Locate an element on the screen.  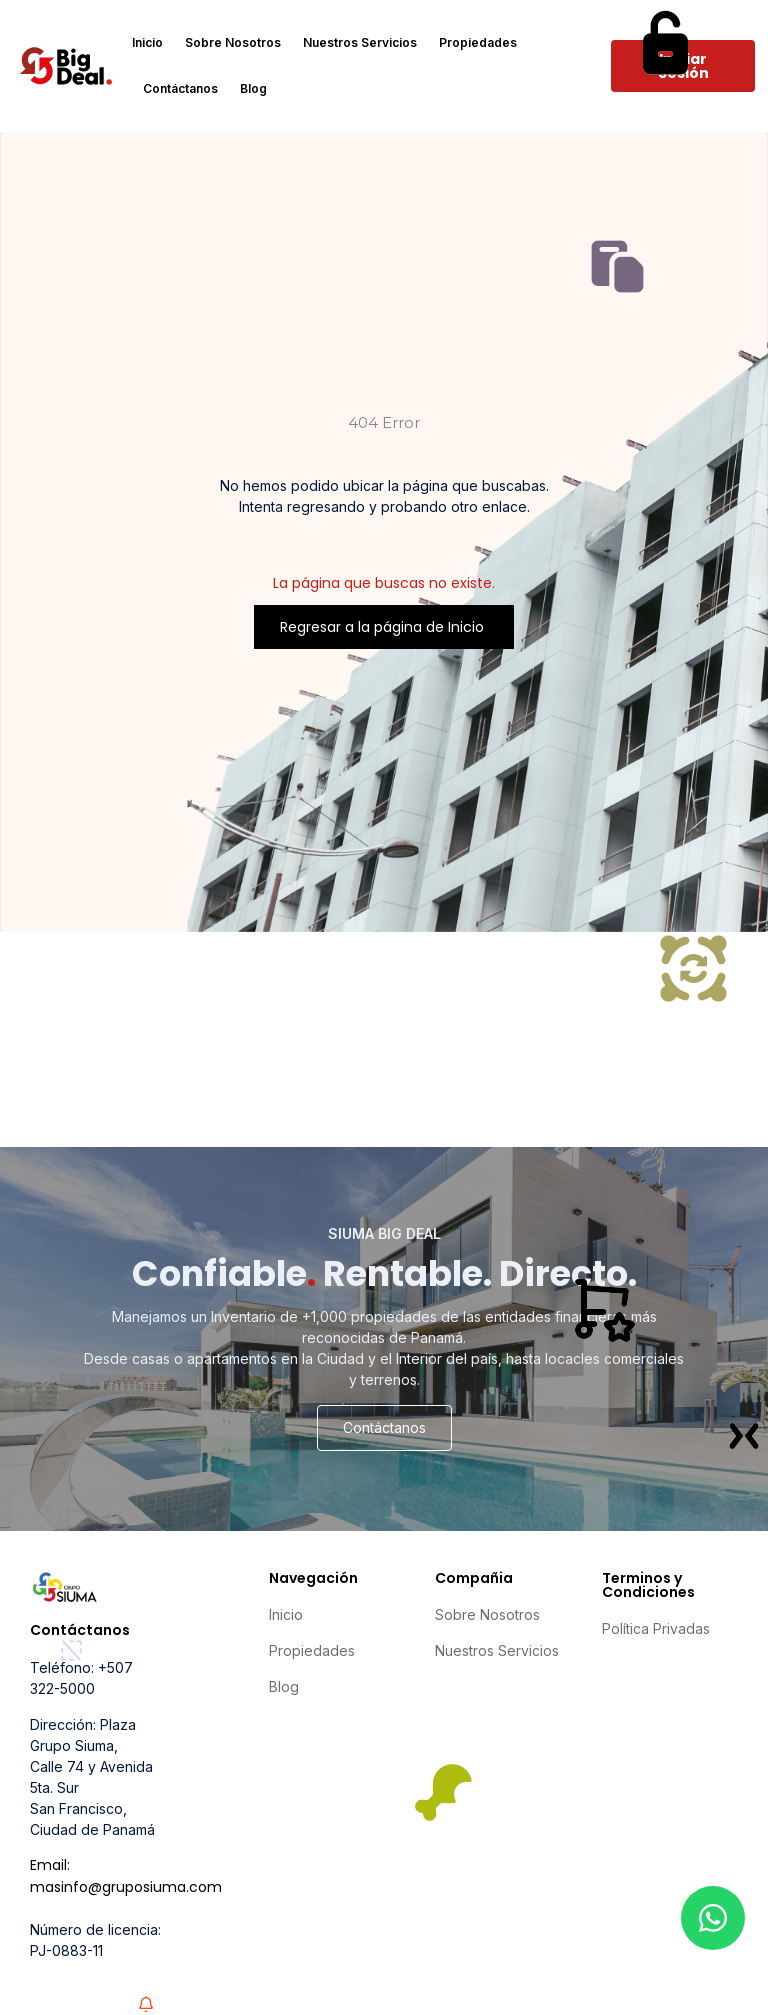
mixer streaming platform logo is located at coordinates (744, 1436).